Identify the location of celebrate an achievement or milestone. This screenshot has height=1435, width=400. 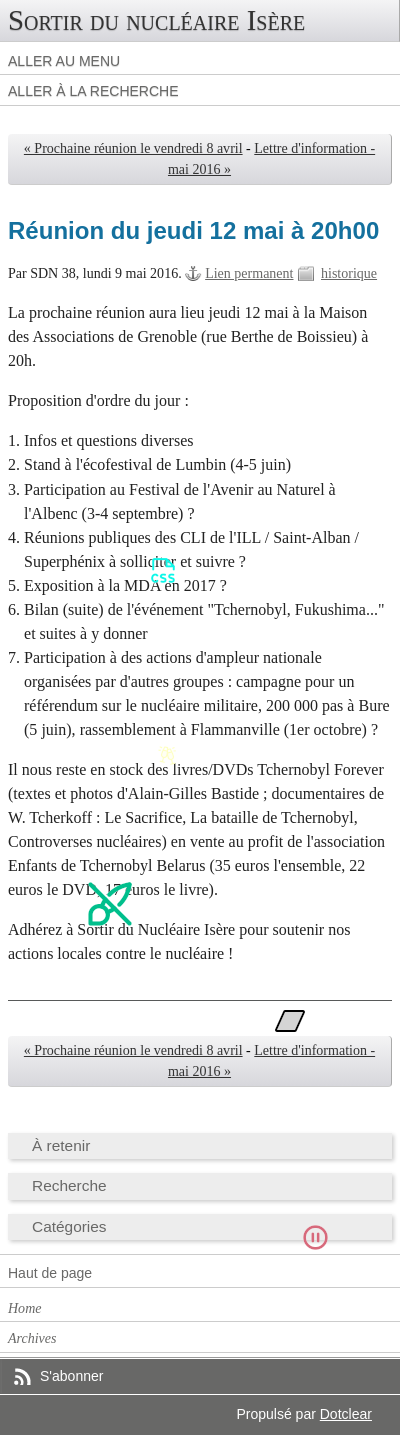
(167, 755).